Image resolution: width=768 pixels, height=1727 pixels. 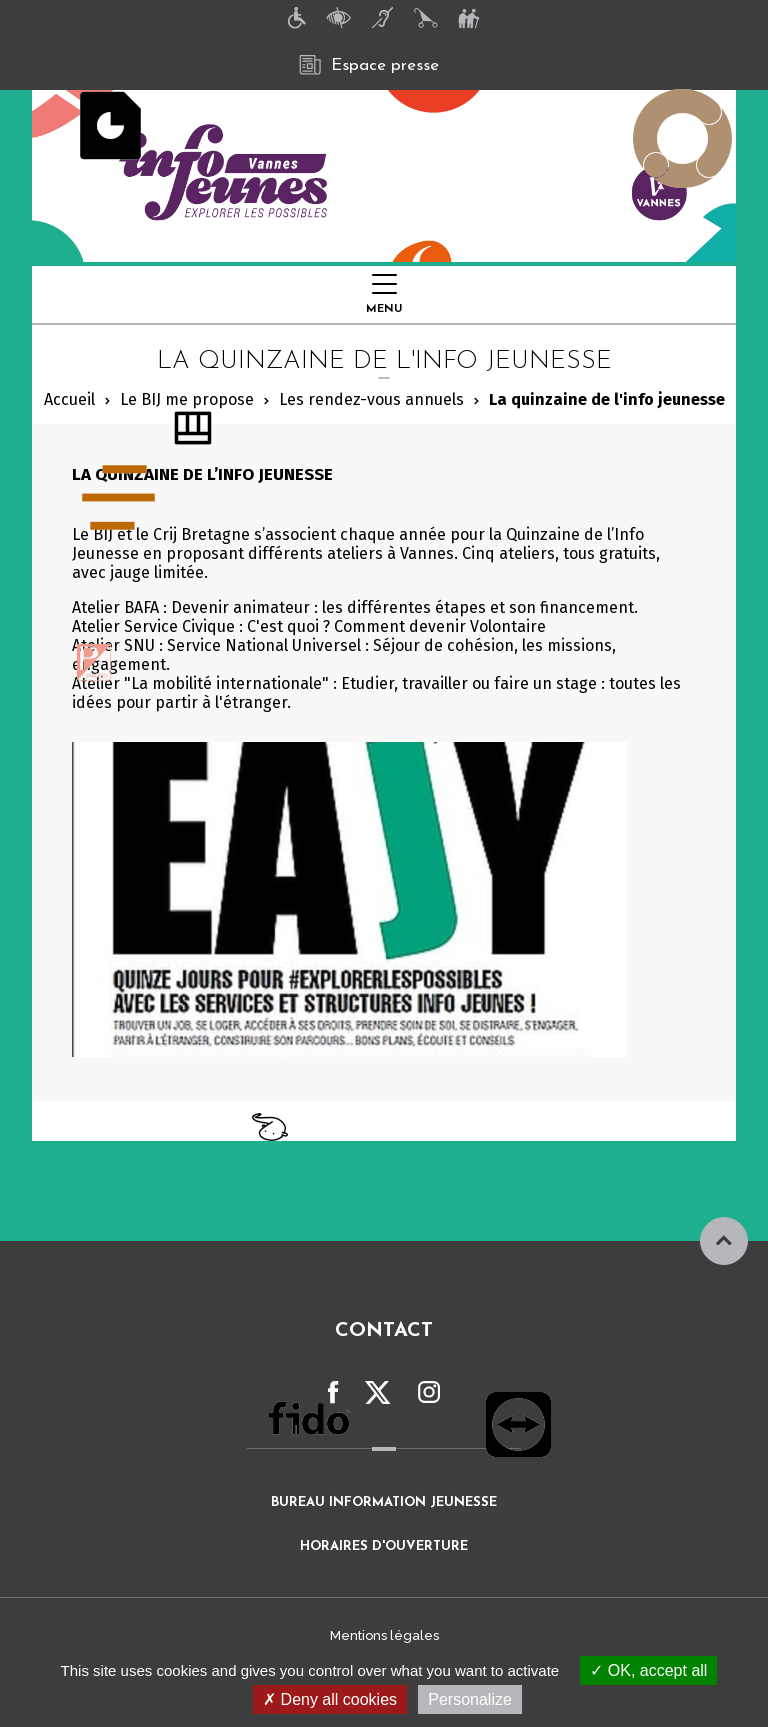 What do you see at coordinates (193, 428) in the screenshot?
I see `view data in table format` at bounding box center [193, 428].